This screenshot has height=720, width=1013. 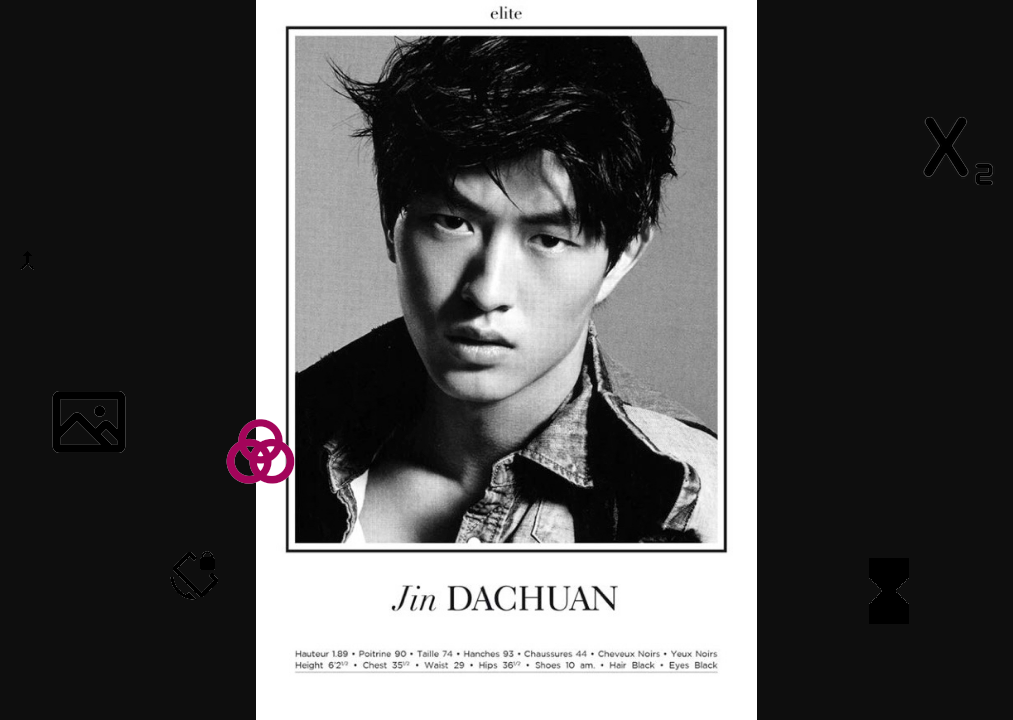 I want to click on screen rotation is locked, so click(x=195, y=574).